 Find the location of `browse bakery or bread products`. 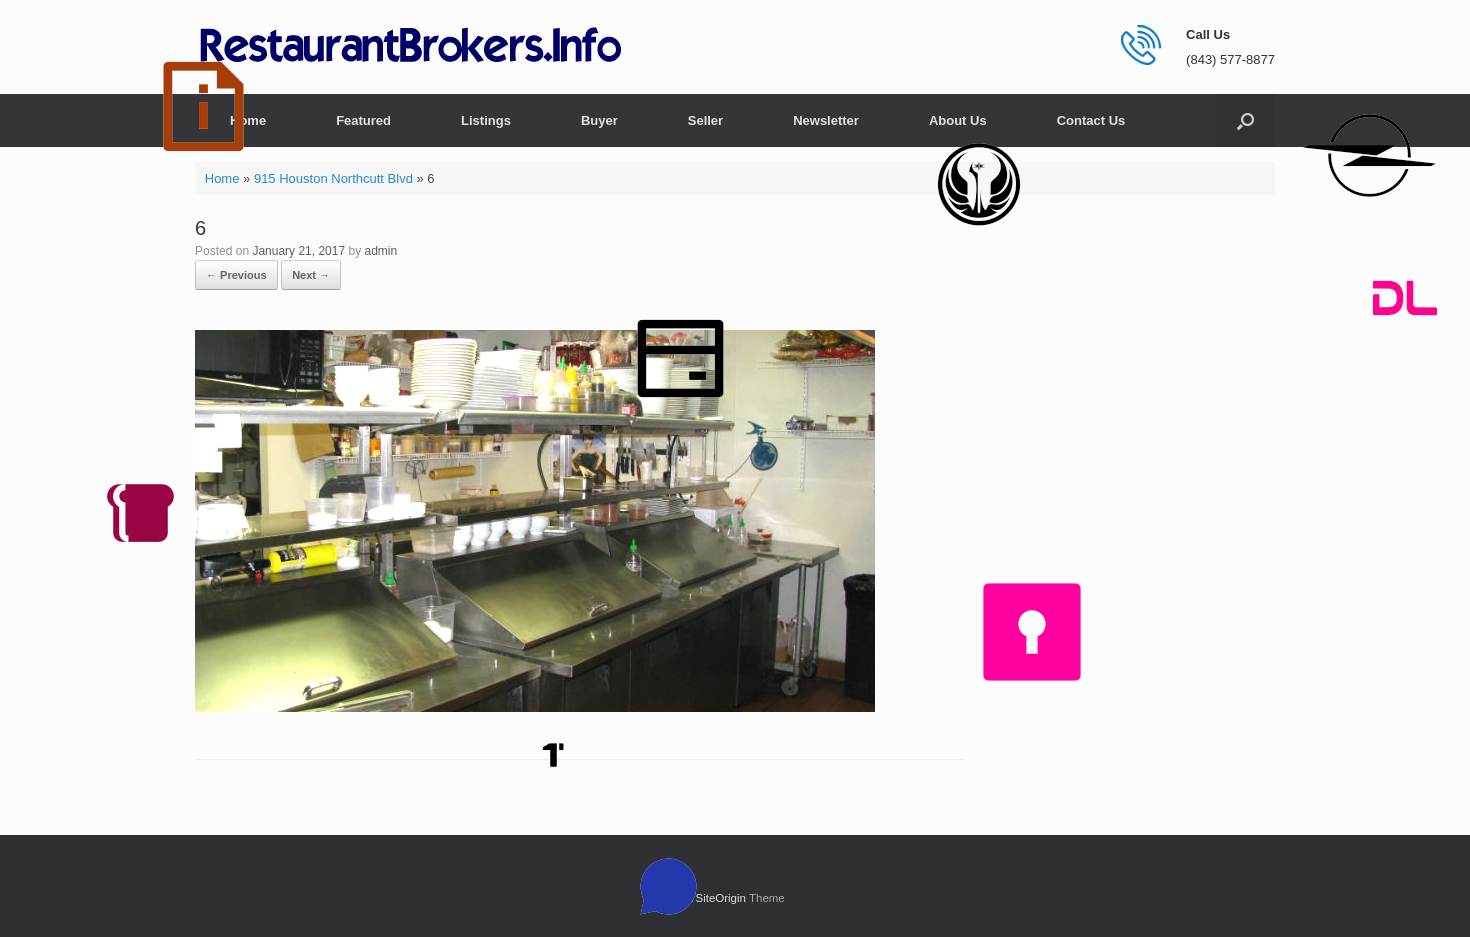

browse bakery or bread products is located at coordinates (140, 511).